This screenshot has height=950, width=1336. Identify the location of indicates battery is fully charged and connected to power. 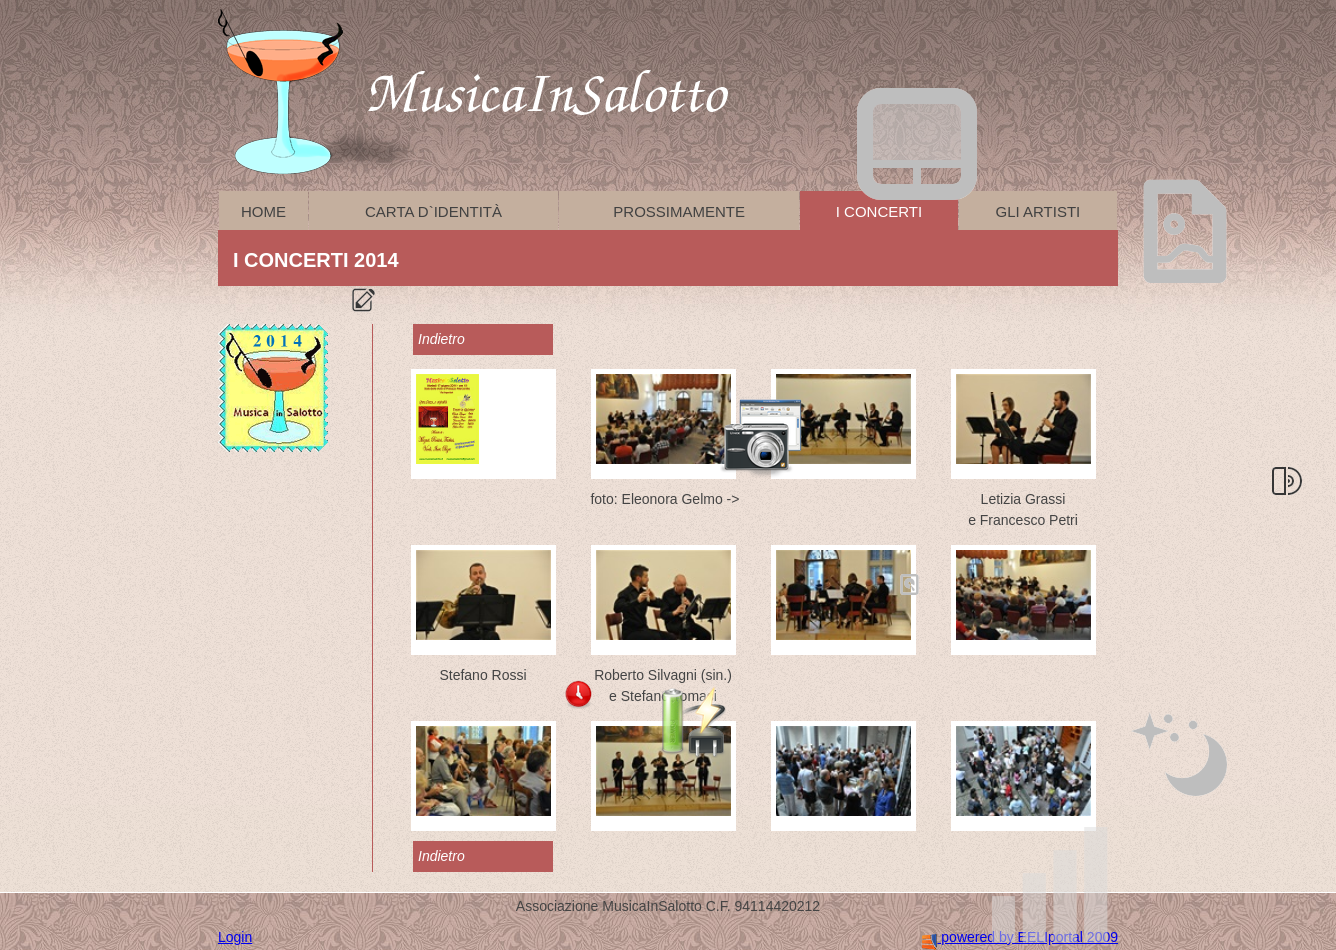
(690, 721).